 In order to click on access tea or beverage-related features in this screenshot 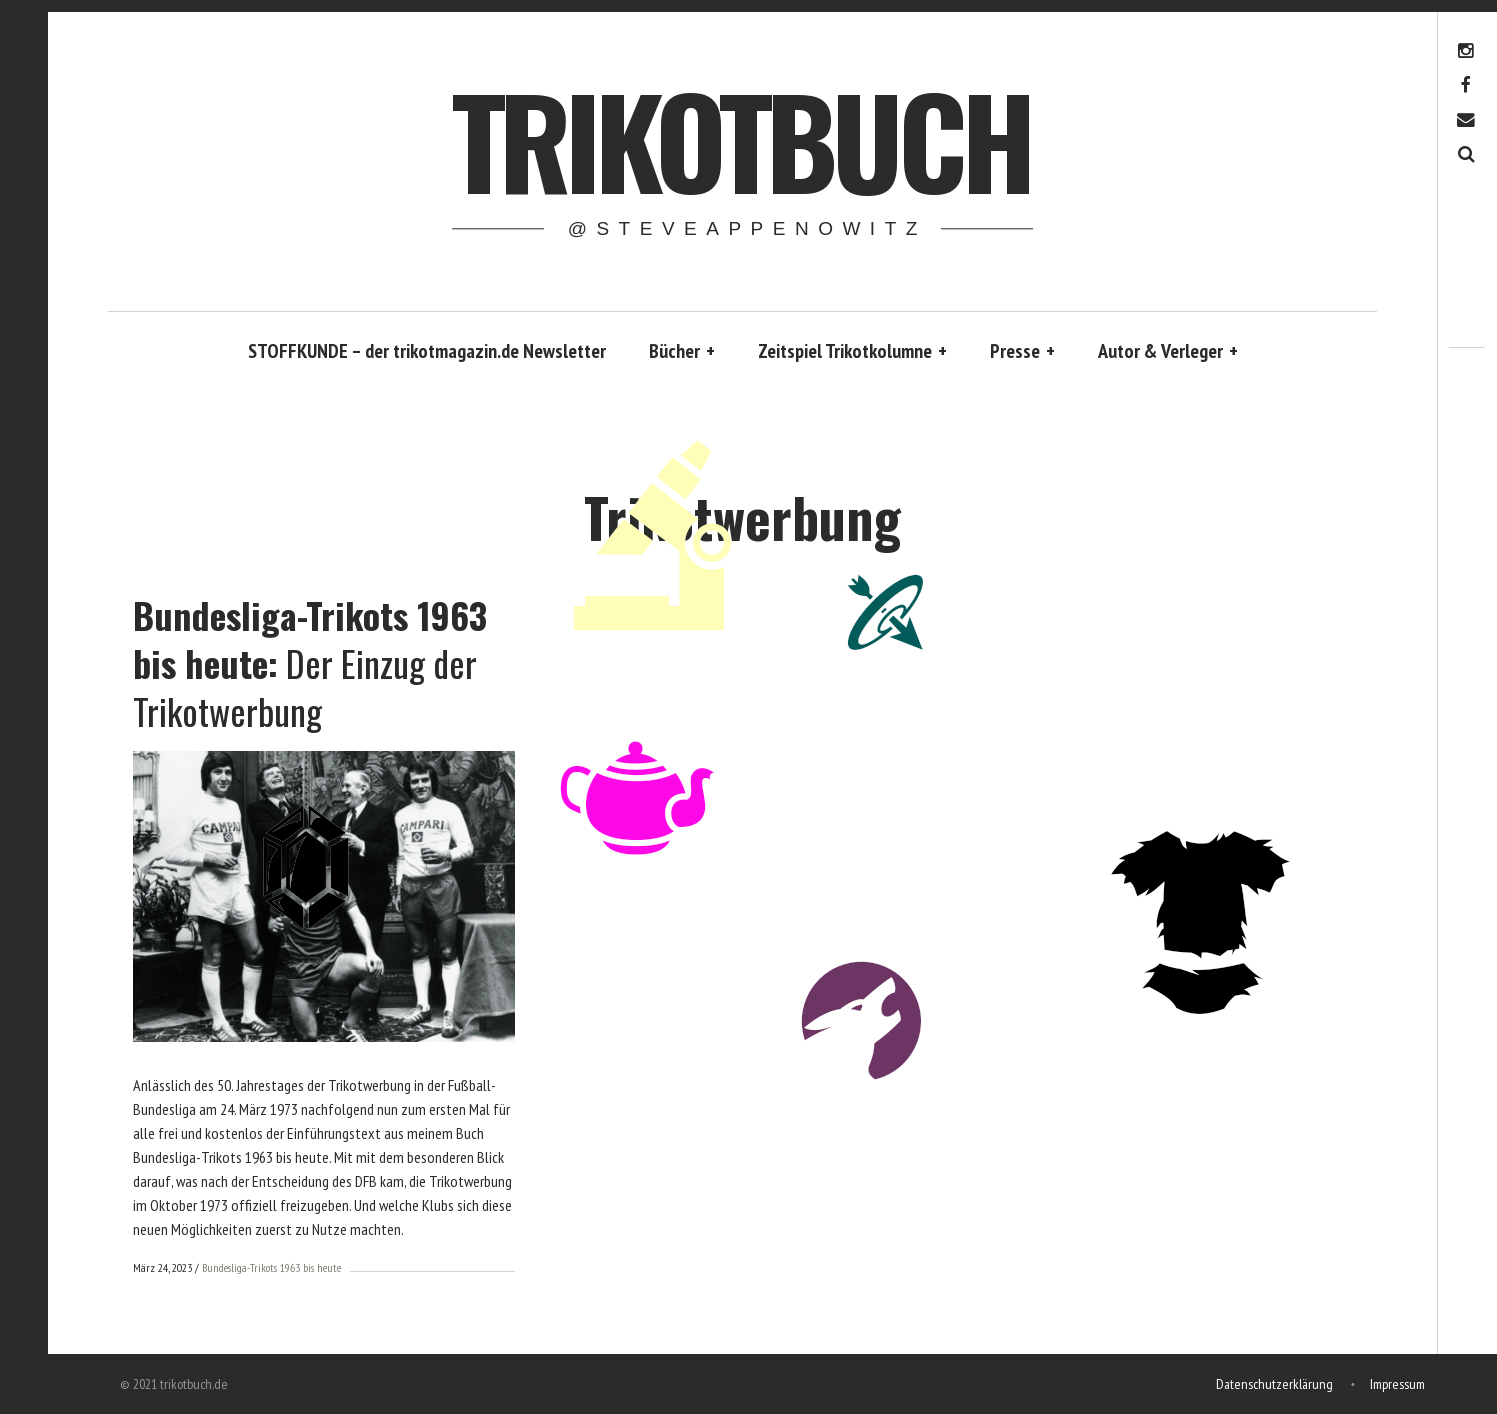, I will do `click(636, 796)`.